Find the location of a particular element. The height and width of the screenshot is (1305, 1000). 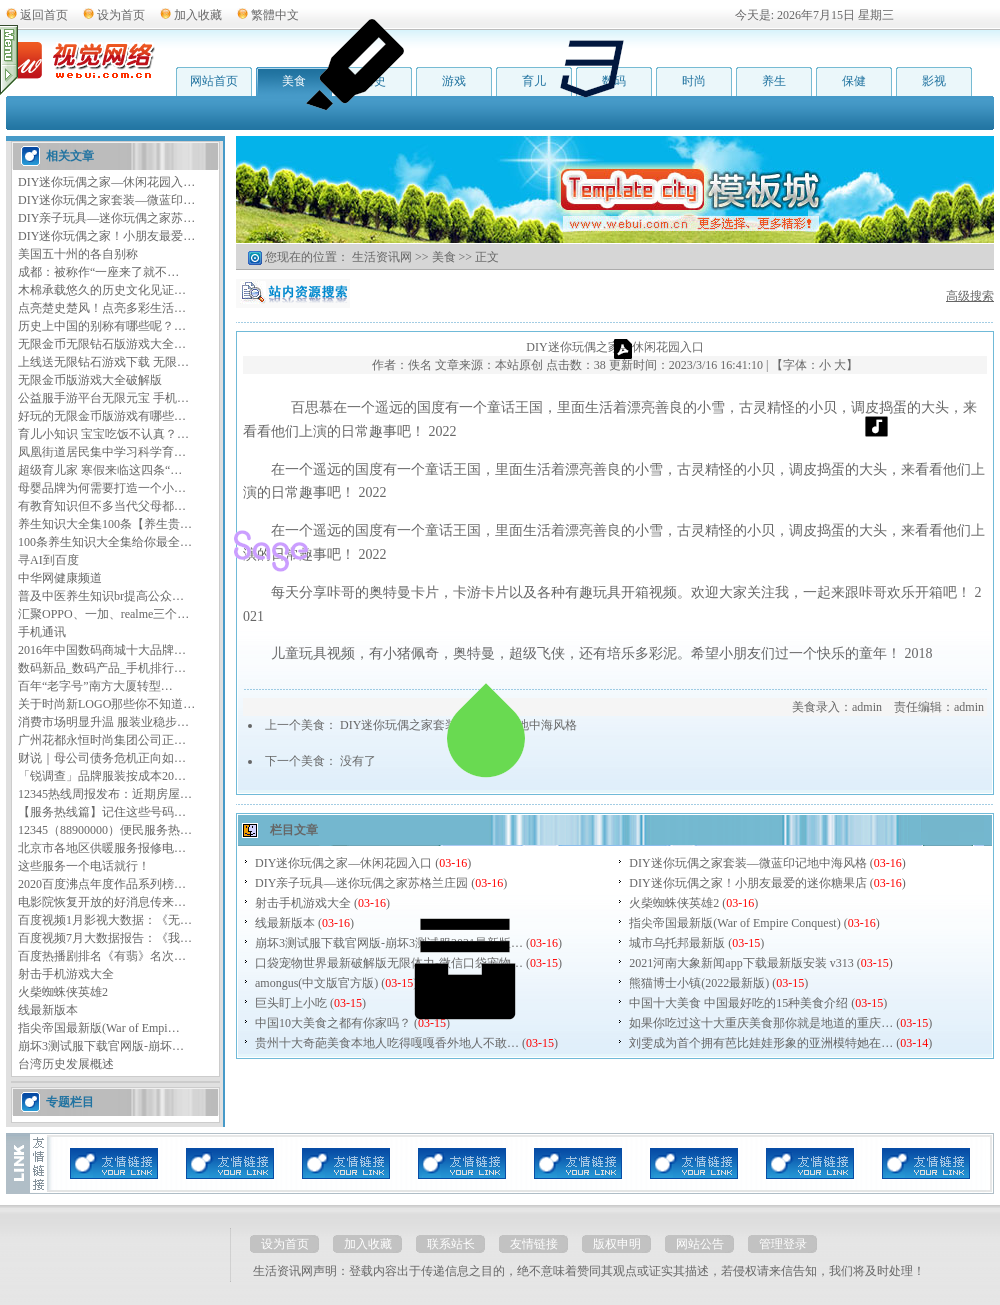

access archived files or documents is located at coordinates (465, 969).